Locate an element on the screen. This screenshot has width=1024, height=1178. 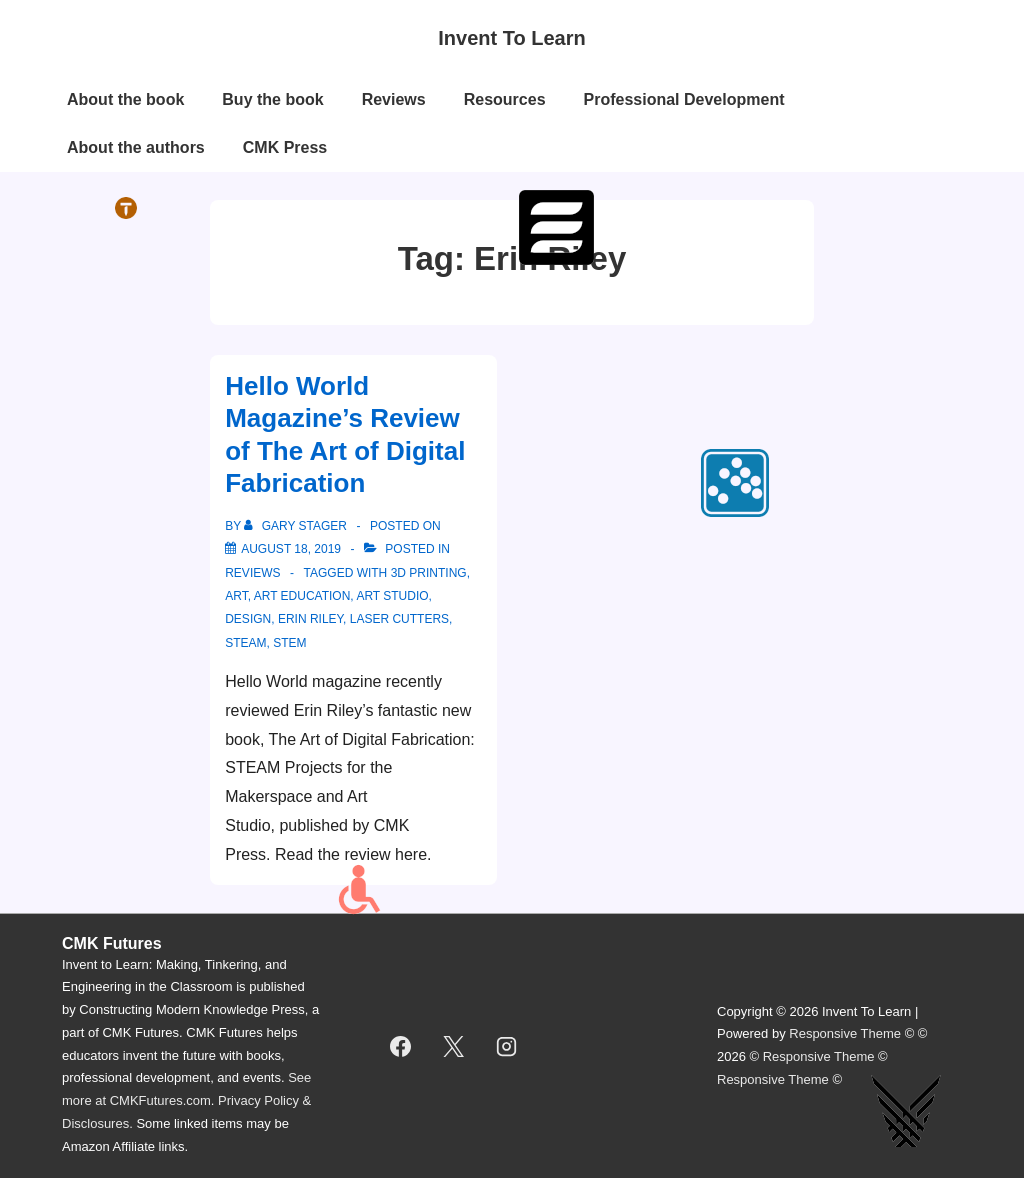
open the Thumbtack app is located at coordinates (126, 208).